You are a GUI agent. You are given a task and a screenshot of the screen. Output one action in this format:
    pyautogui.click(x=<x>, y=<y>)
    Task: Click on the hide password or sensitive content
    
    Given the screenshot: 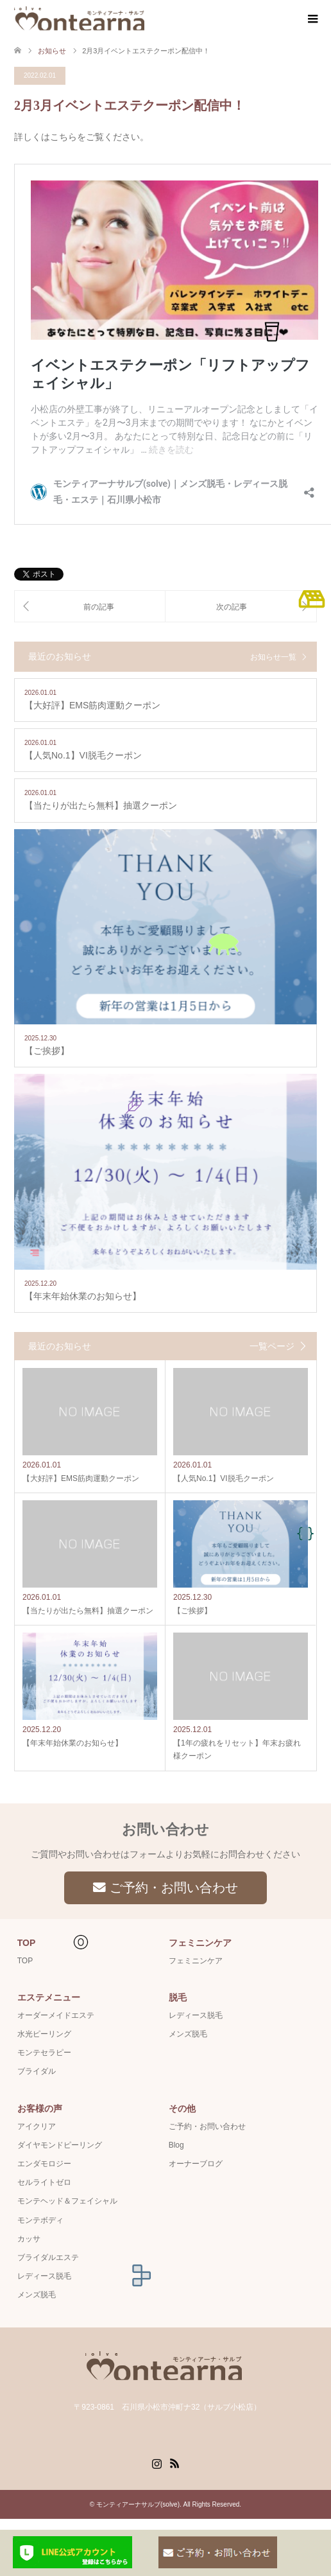 What is the action you would take?
    pyautogui.click(x=223, y=945)
    